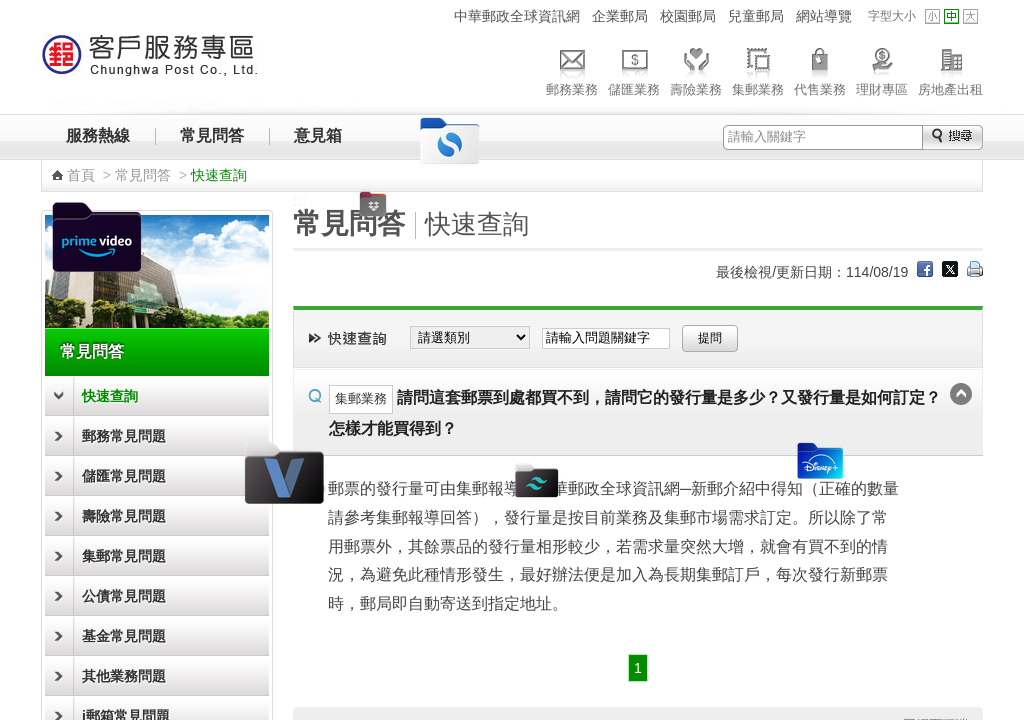 This screenshot has width=1024, height=720. Describe the element at coordinates (373, 204) in the screenshot. I see `open dropbox synced folder` at that location.